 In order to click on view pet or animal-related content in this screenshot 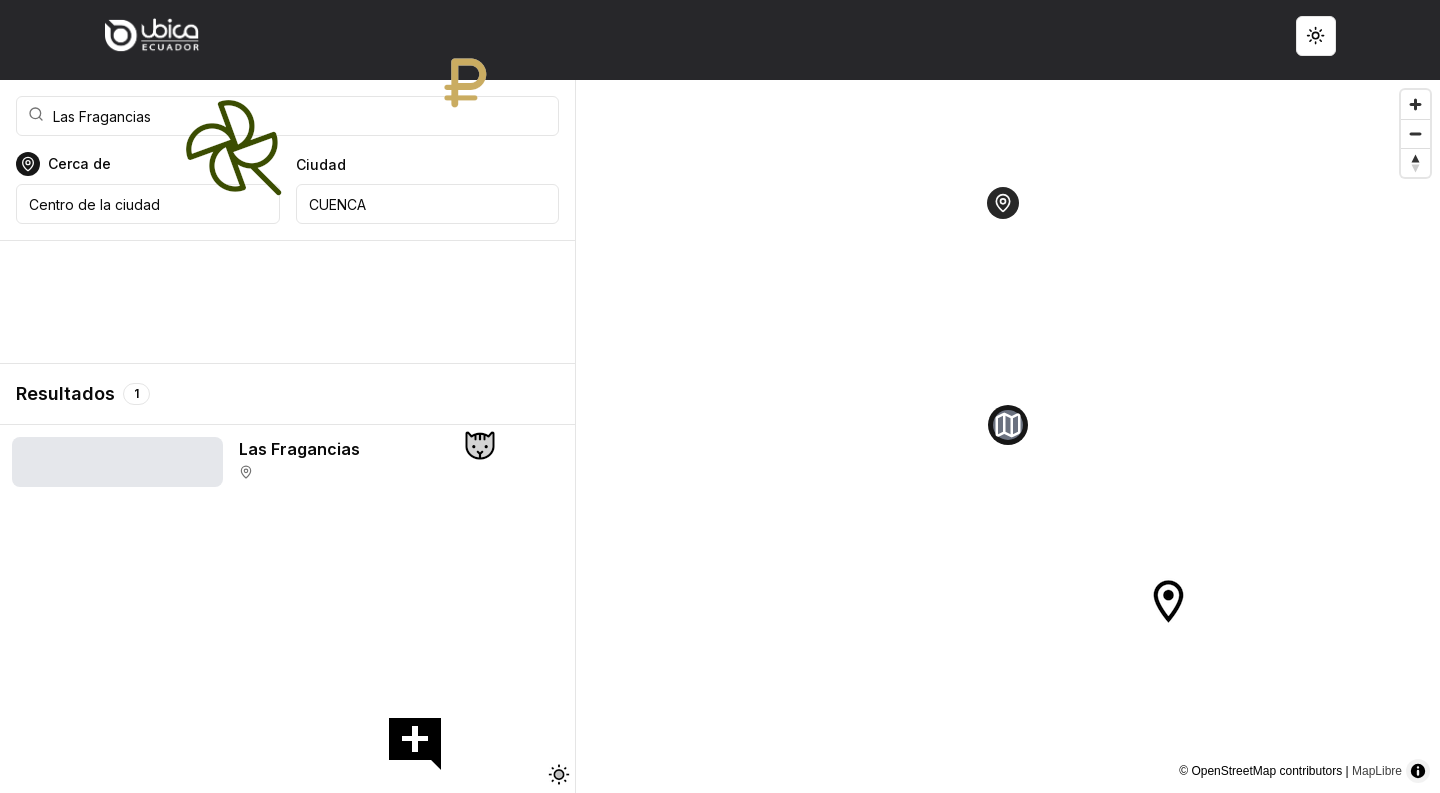, I will do `click(480, 445)`.